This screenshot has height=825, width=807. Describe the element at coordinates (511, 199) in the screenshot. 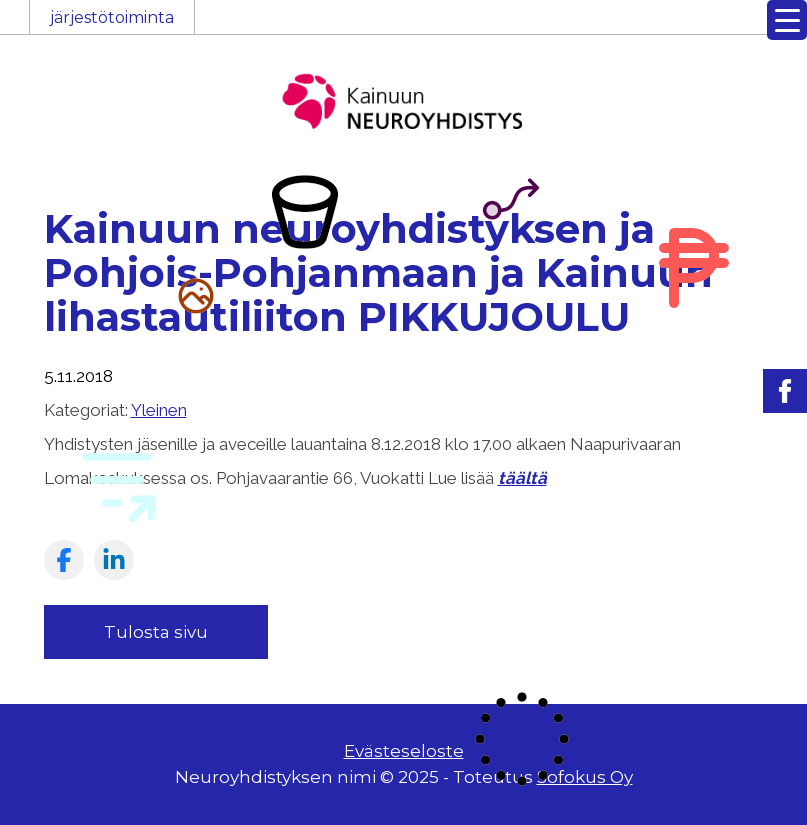

I see `indicates a workflow or process flow direction` at that location.